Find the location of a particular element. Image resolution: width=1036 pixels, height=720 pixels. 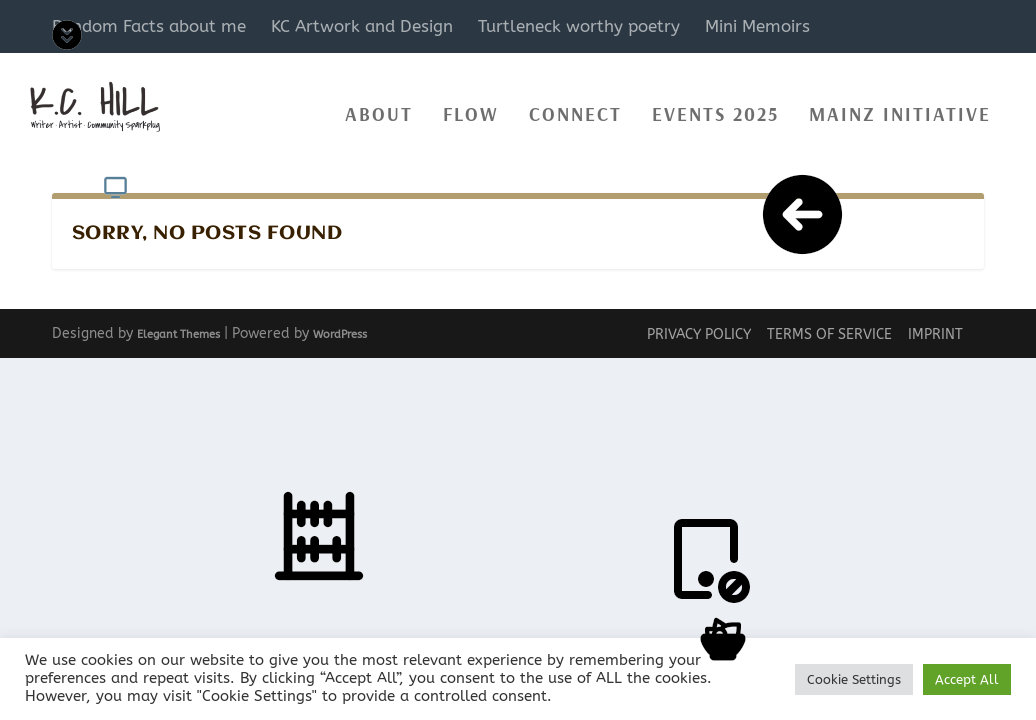

cancel tablet connection or pairing is located at coordinates (706, 559).